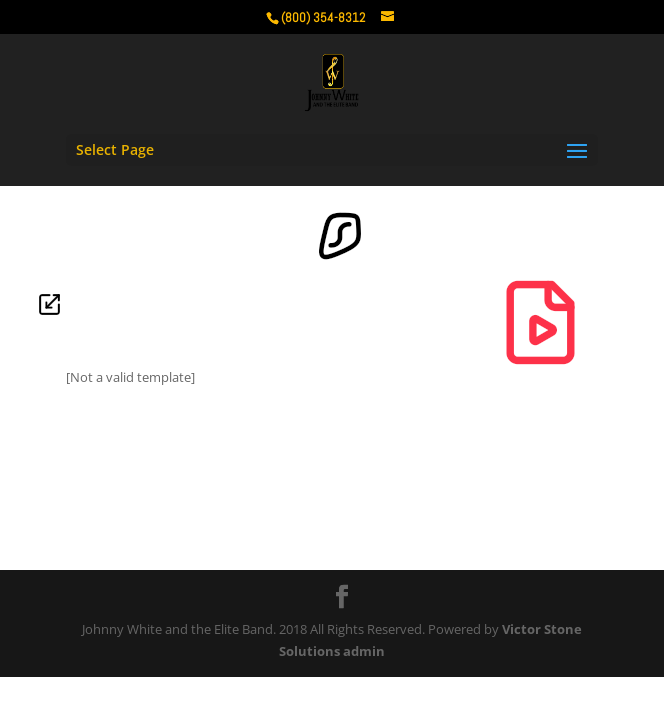 This screenshot has height=720, width=664. What do you see at coordinates (540, 322) in the screenshot?
I see `play a video file` at bounding box center [540, 322].